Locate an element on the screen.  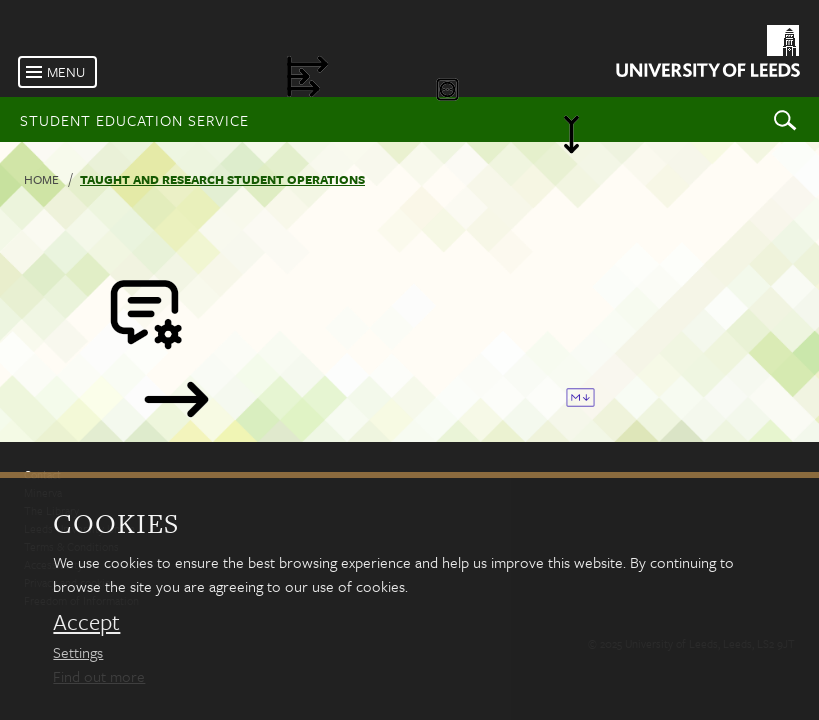
indicates markdown formatting is supported is located at coordinates (580, 397).